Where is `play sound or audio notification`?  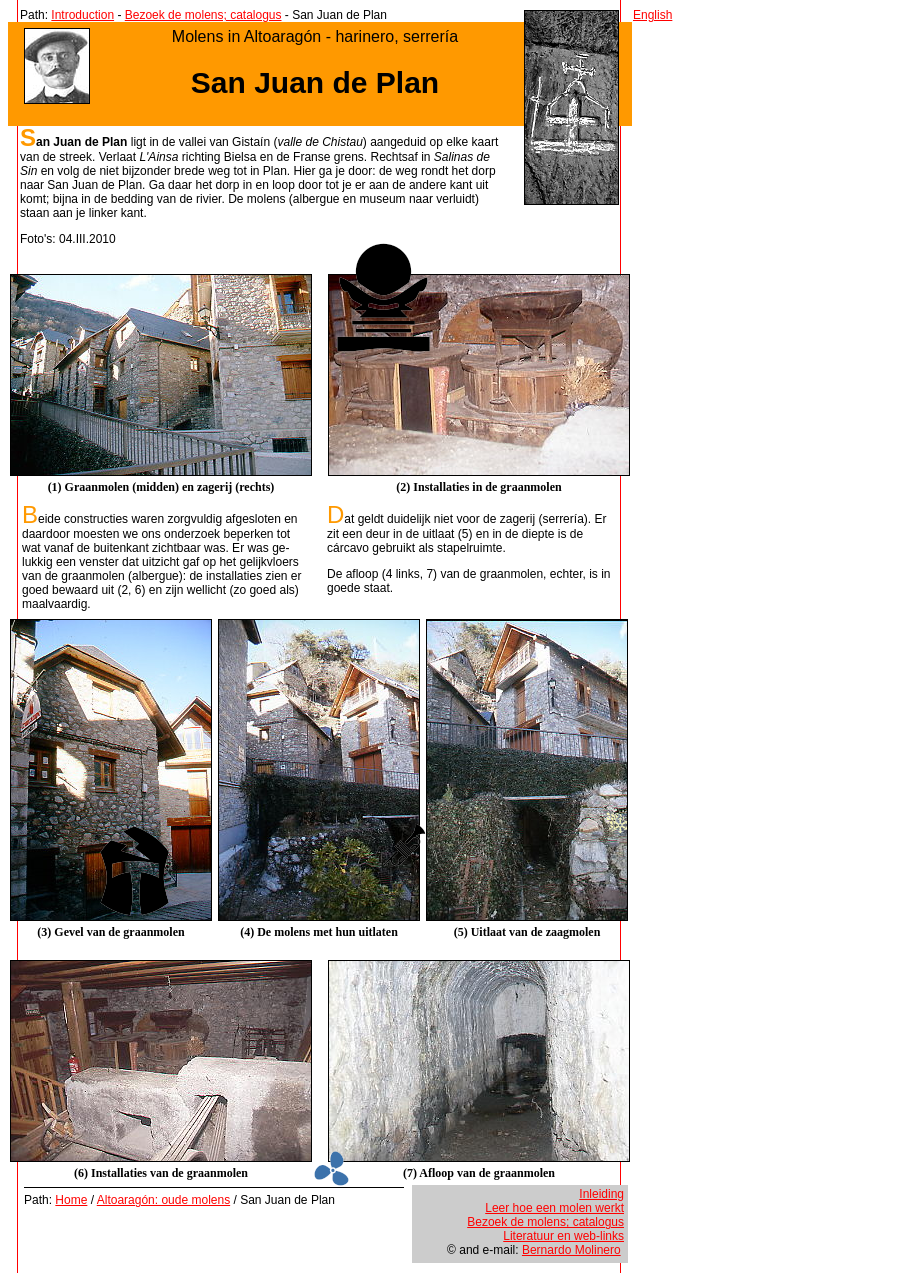 play sound or audio notification is located at coordinates (404, 845).